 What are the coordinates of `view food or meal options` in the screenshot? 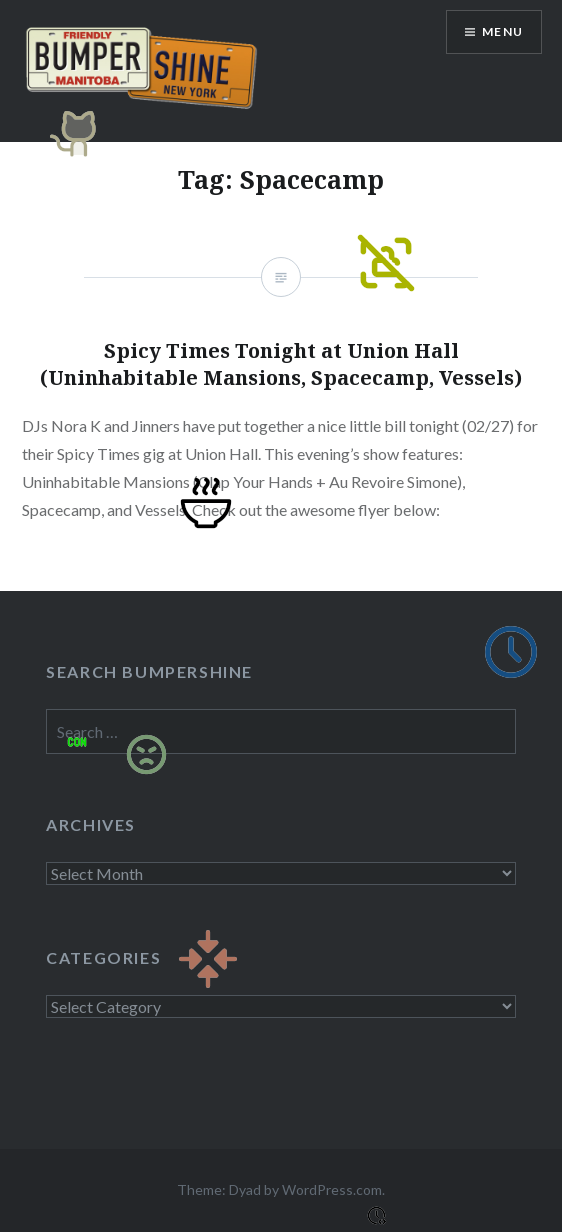 It's located at (206, 503).